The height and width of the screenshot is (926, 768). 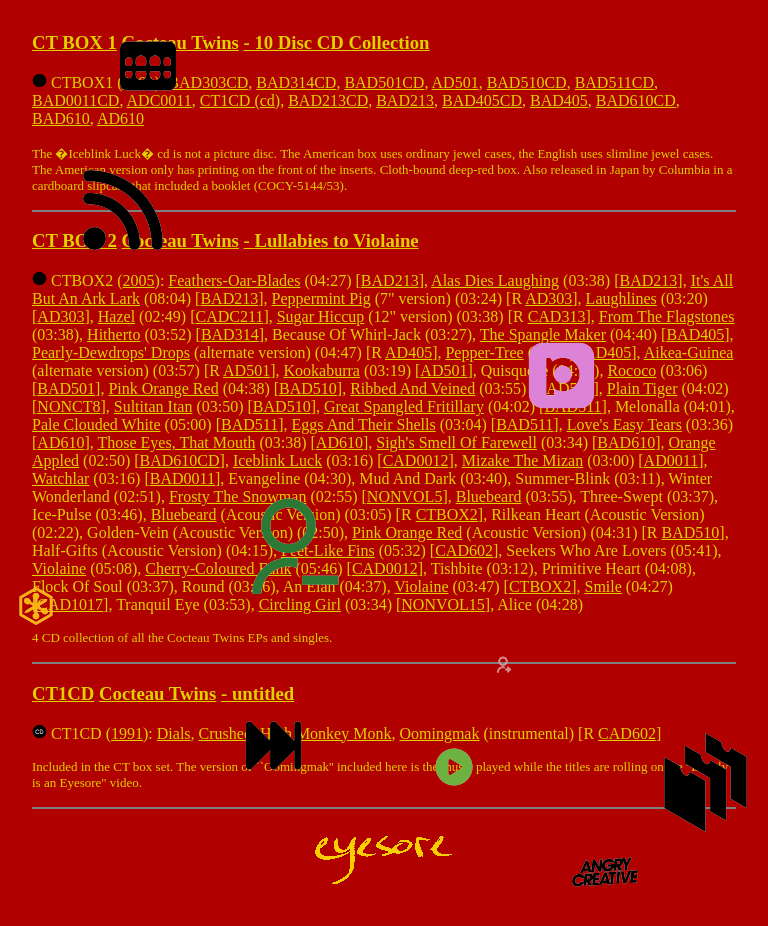 What do you see at coordinates (561, 375) in the screenshot?
I see `open pixiv app` at bounding box center [561, 375].